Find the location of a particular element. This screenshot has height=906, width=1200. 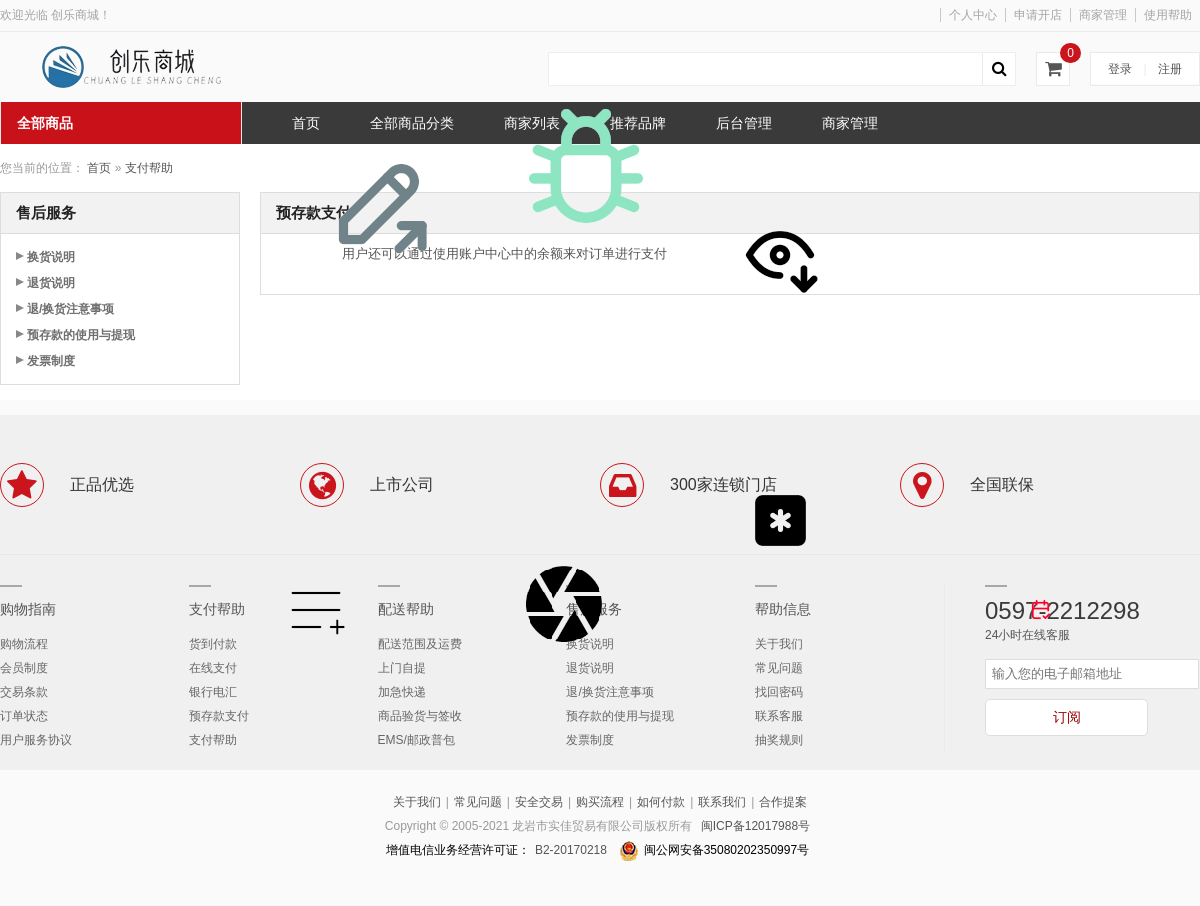

indicates a required field in a form is located at coordinates (780, 520).